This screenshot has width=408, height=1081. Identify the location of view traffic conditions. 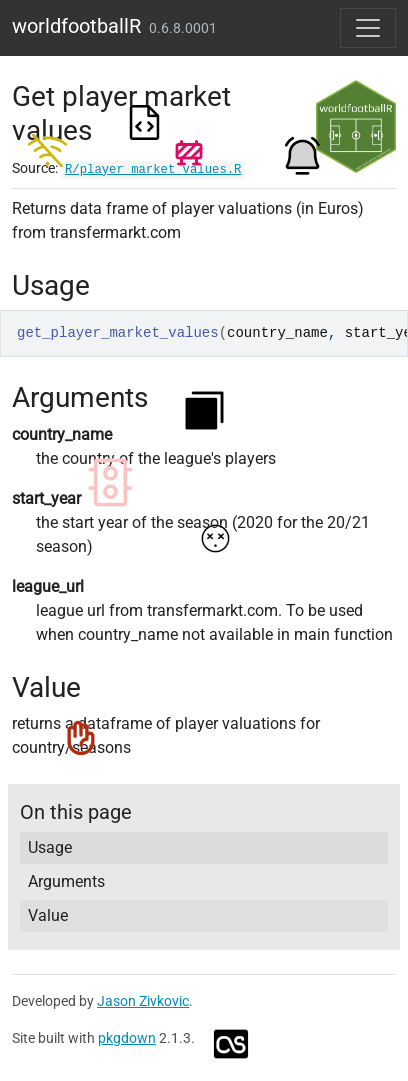
(110, 482).